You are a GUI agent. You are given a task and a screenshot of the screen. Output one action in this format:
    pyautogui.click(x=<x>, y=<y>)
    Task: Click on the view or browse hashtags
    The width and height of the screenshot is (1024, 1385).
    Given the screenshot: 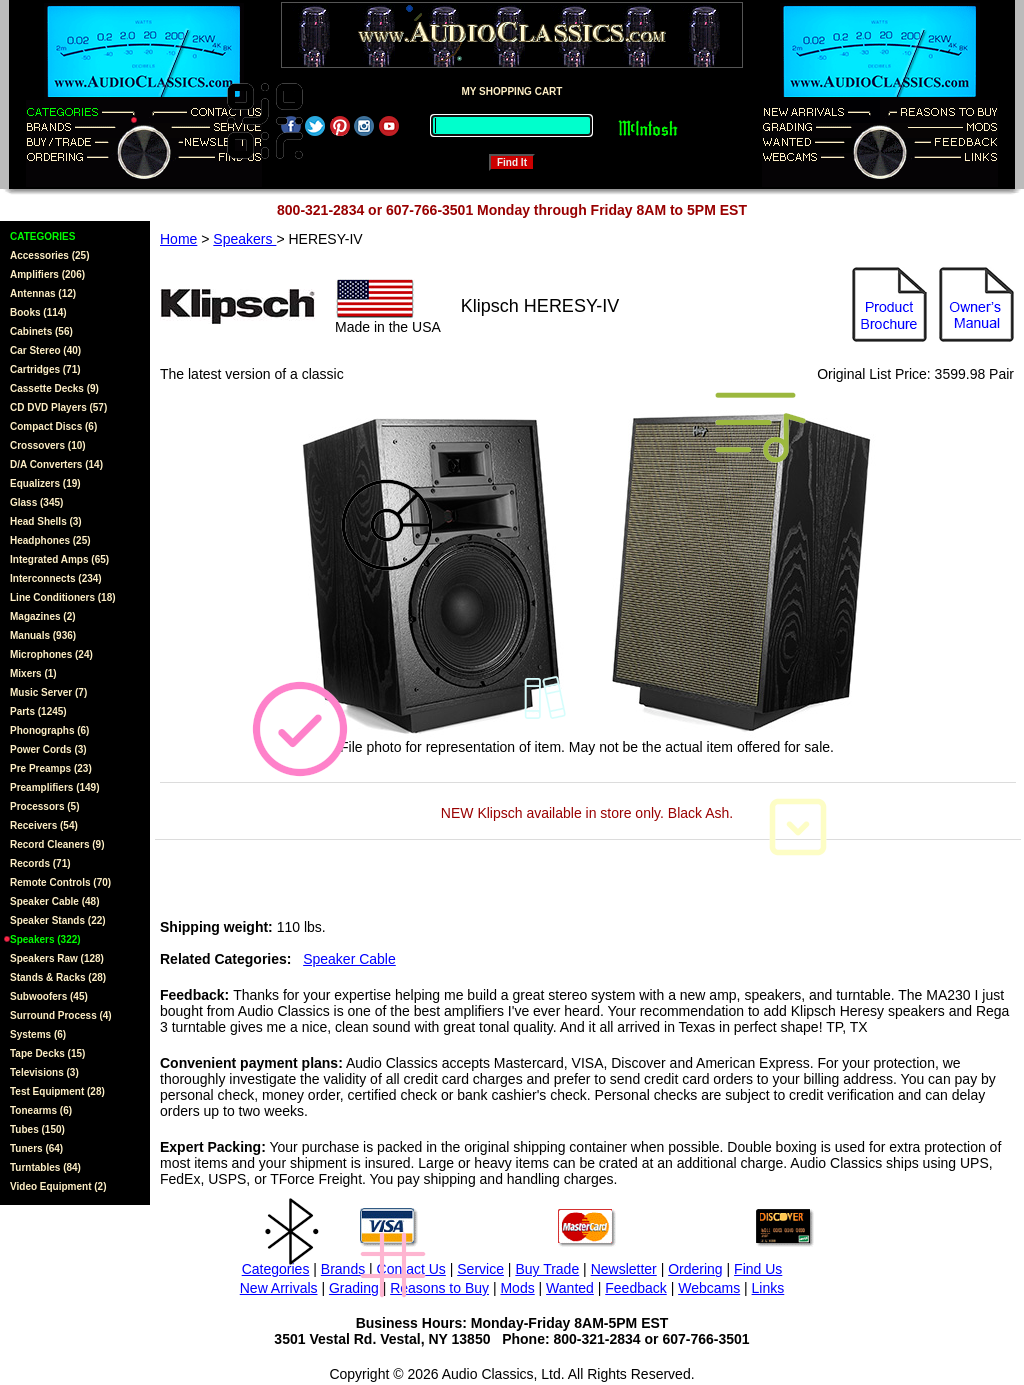 What is the action you would take?
    pyautogui.click(x=393, y=1265)
    